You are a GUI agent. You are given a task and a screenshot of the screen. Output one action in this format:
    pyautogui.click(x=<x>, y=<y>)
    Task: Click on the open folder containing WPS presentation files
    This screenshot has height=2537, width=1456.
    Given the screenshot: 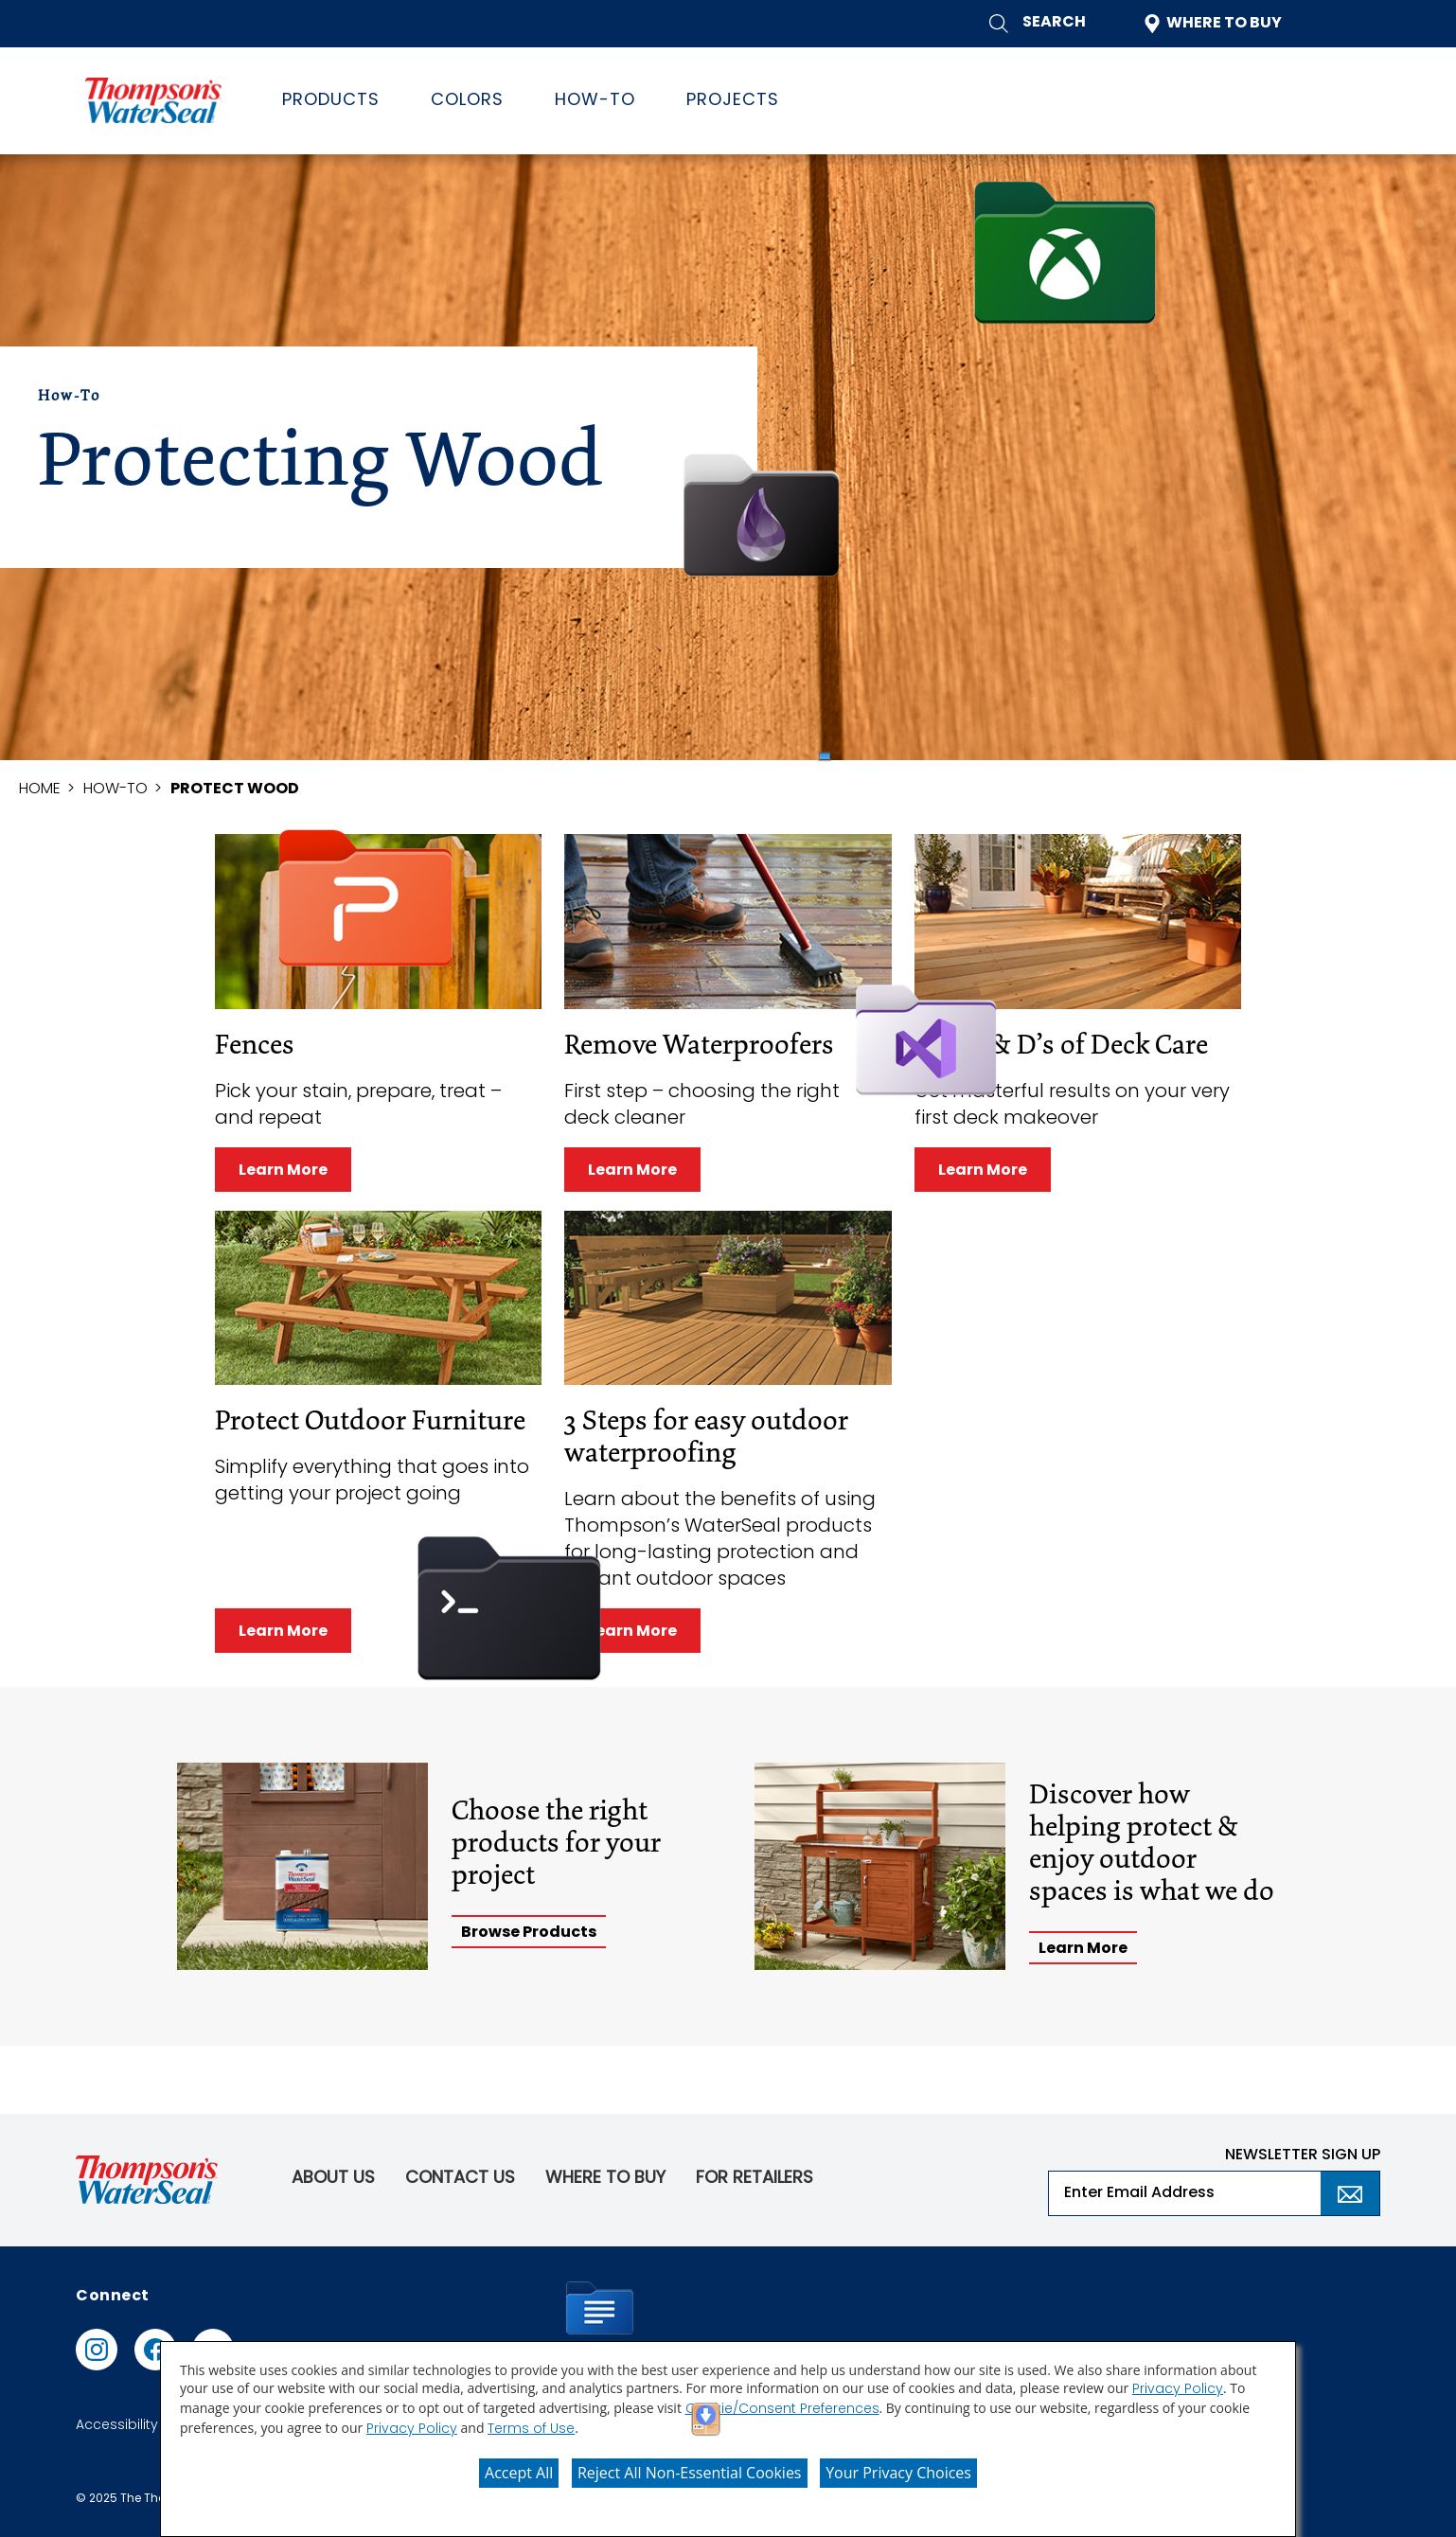 What is the action you would take?
    pyautogui.click(x=364, y=902)
    